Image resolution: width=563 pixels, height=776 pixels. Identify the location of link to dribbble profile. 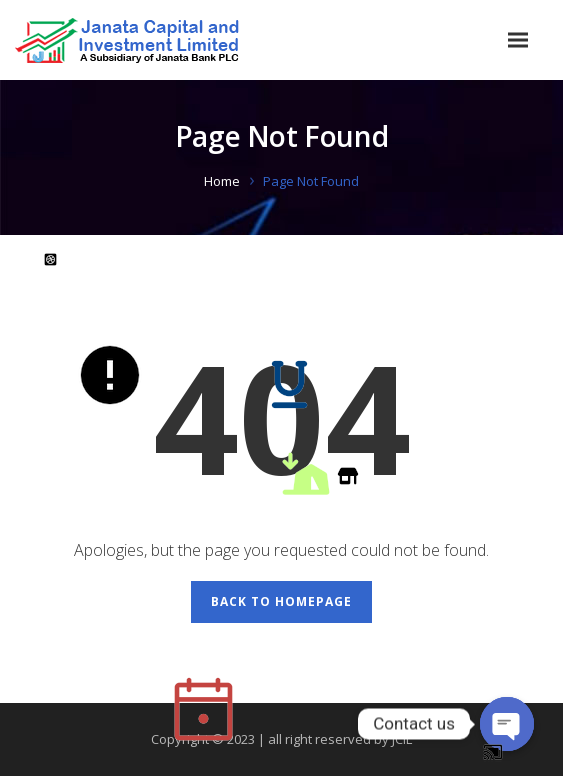
(50, 259).